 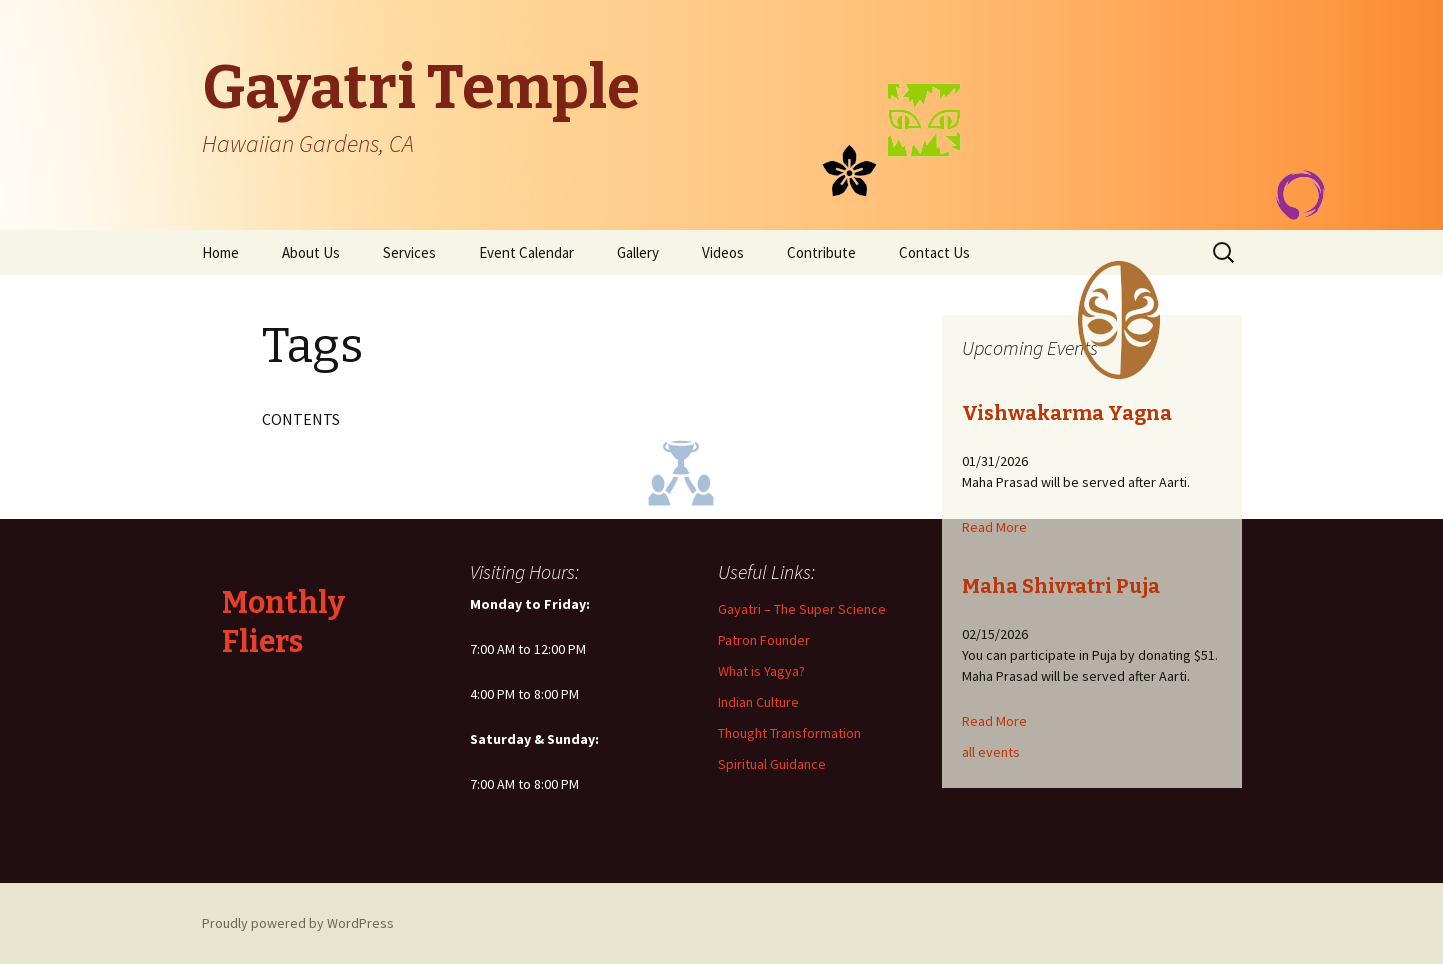 What do you see at coordinates (849, 170) in the screenshot?
I see `jasmine flower icon for aromatherapy or fragrance settings` at bounding box center [849, 170].